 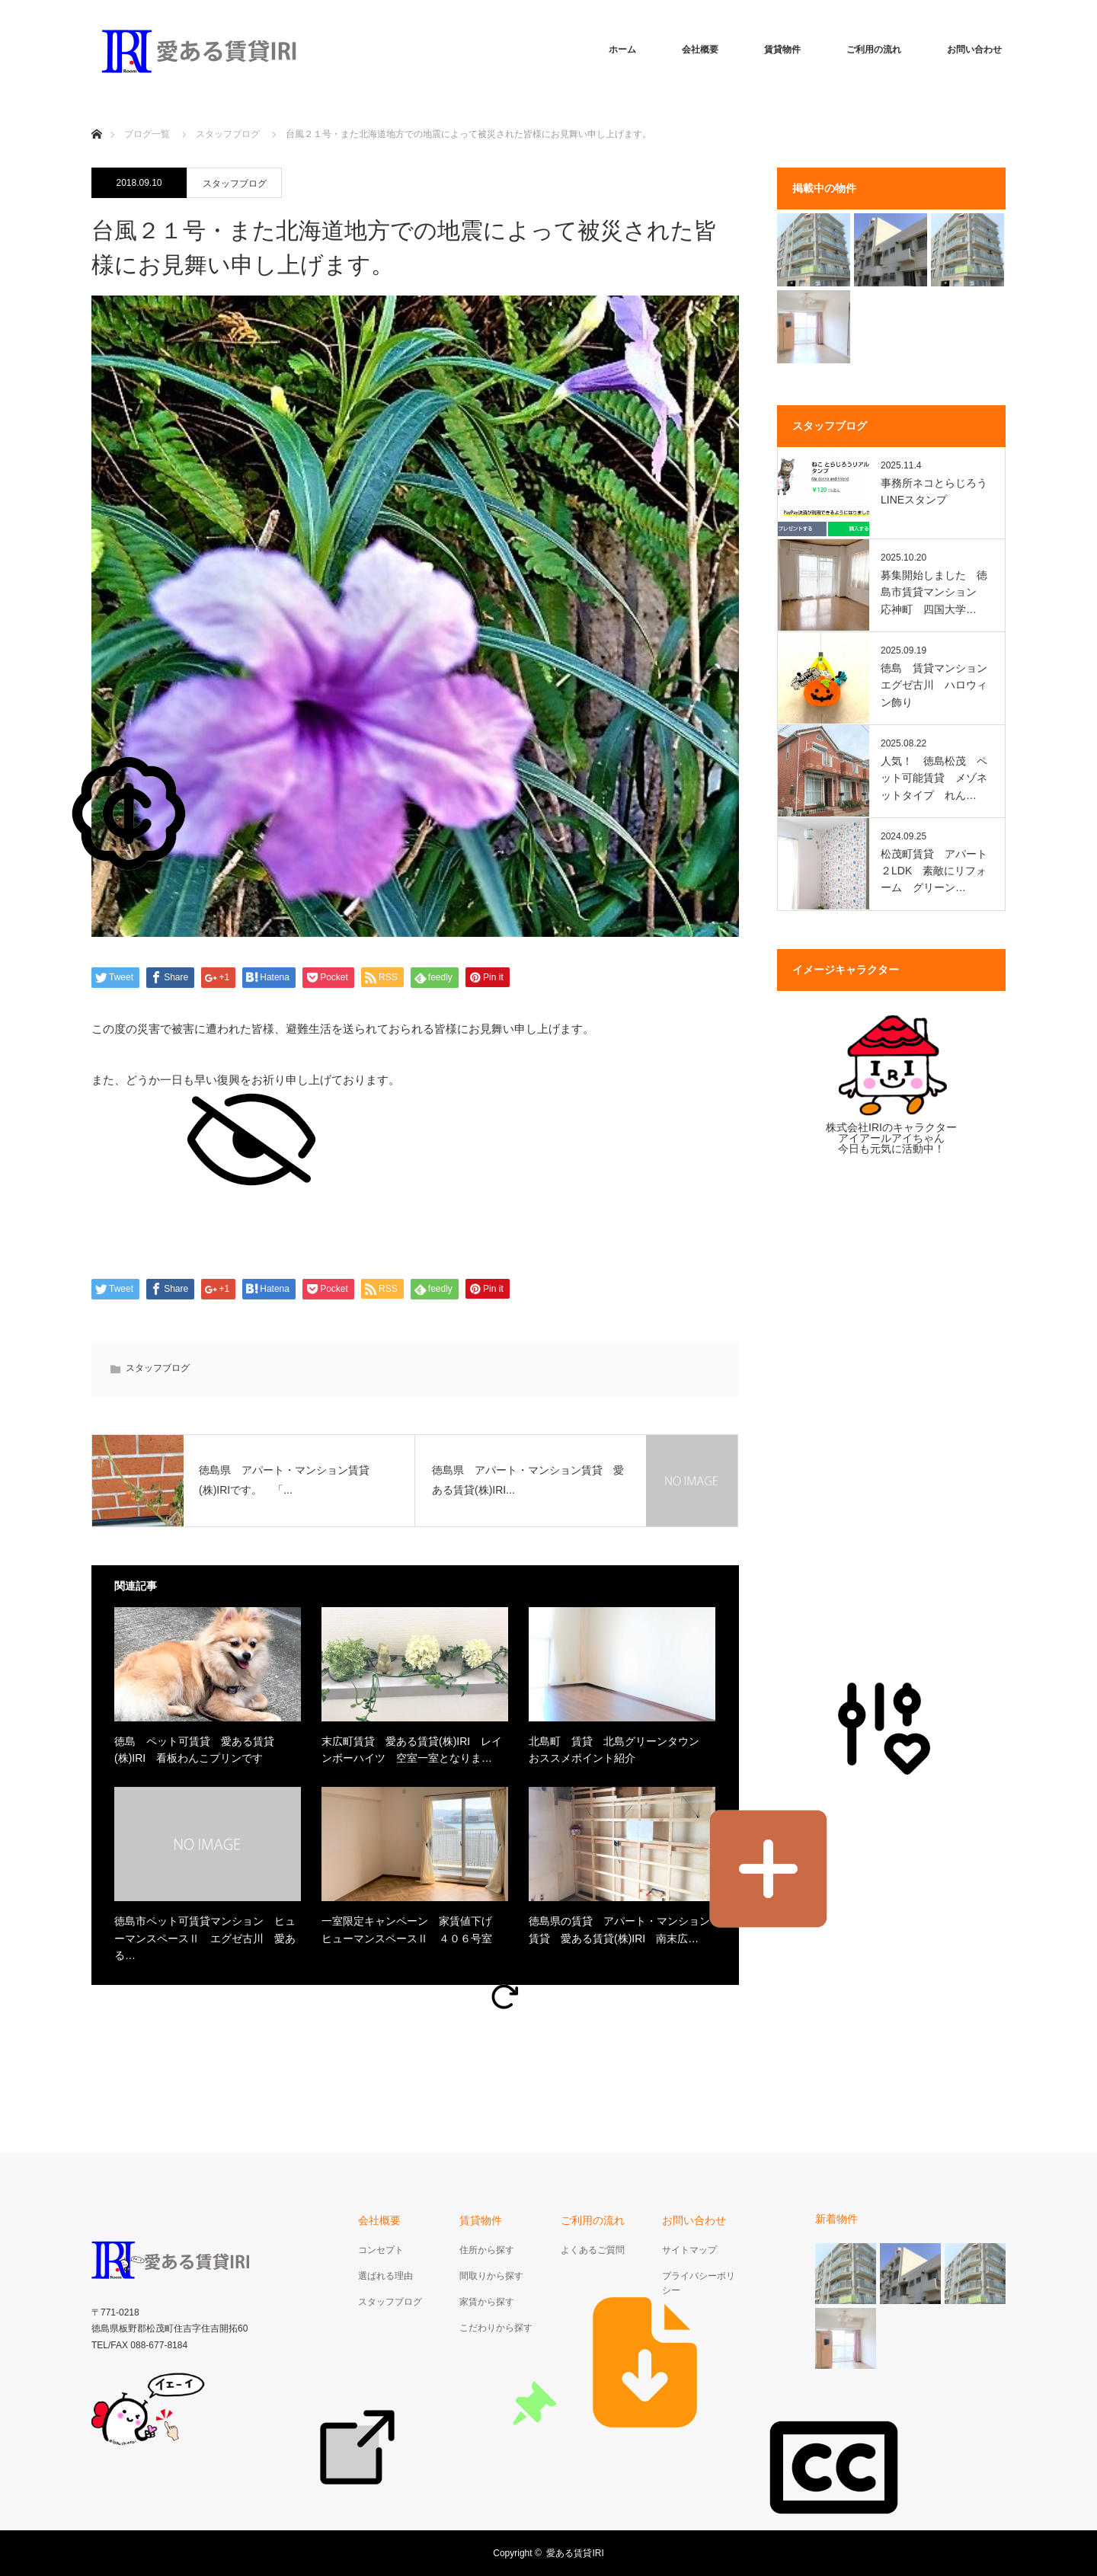 I want to click on customize favorite or liked item settings, so click(x=879, y=1724).